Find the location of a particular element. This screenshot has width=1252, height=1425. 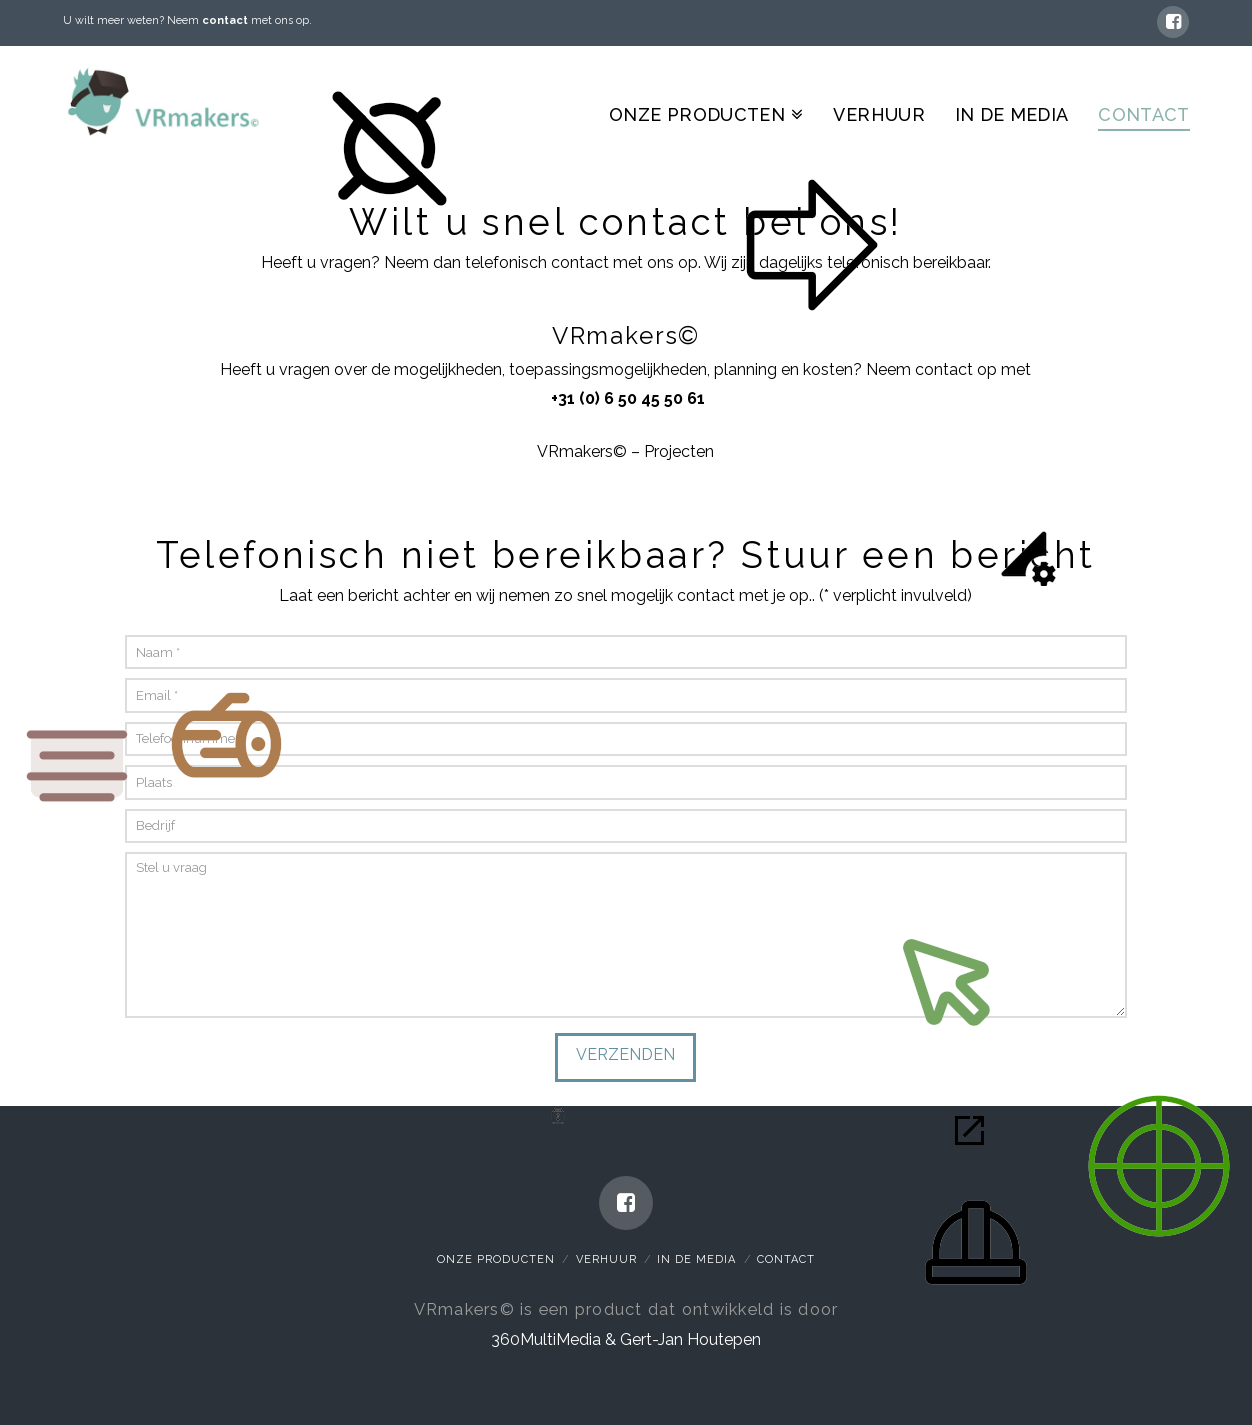

access data or network settings is located at coordinates (1027, 557).